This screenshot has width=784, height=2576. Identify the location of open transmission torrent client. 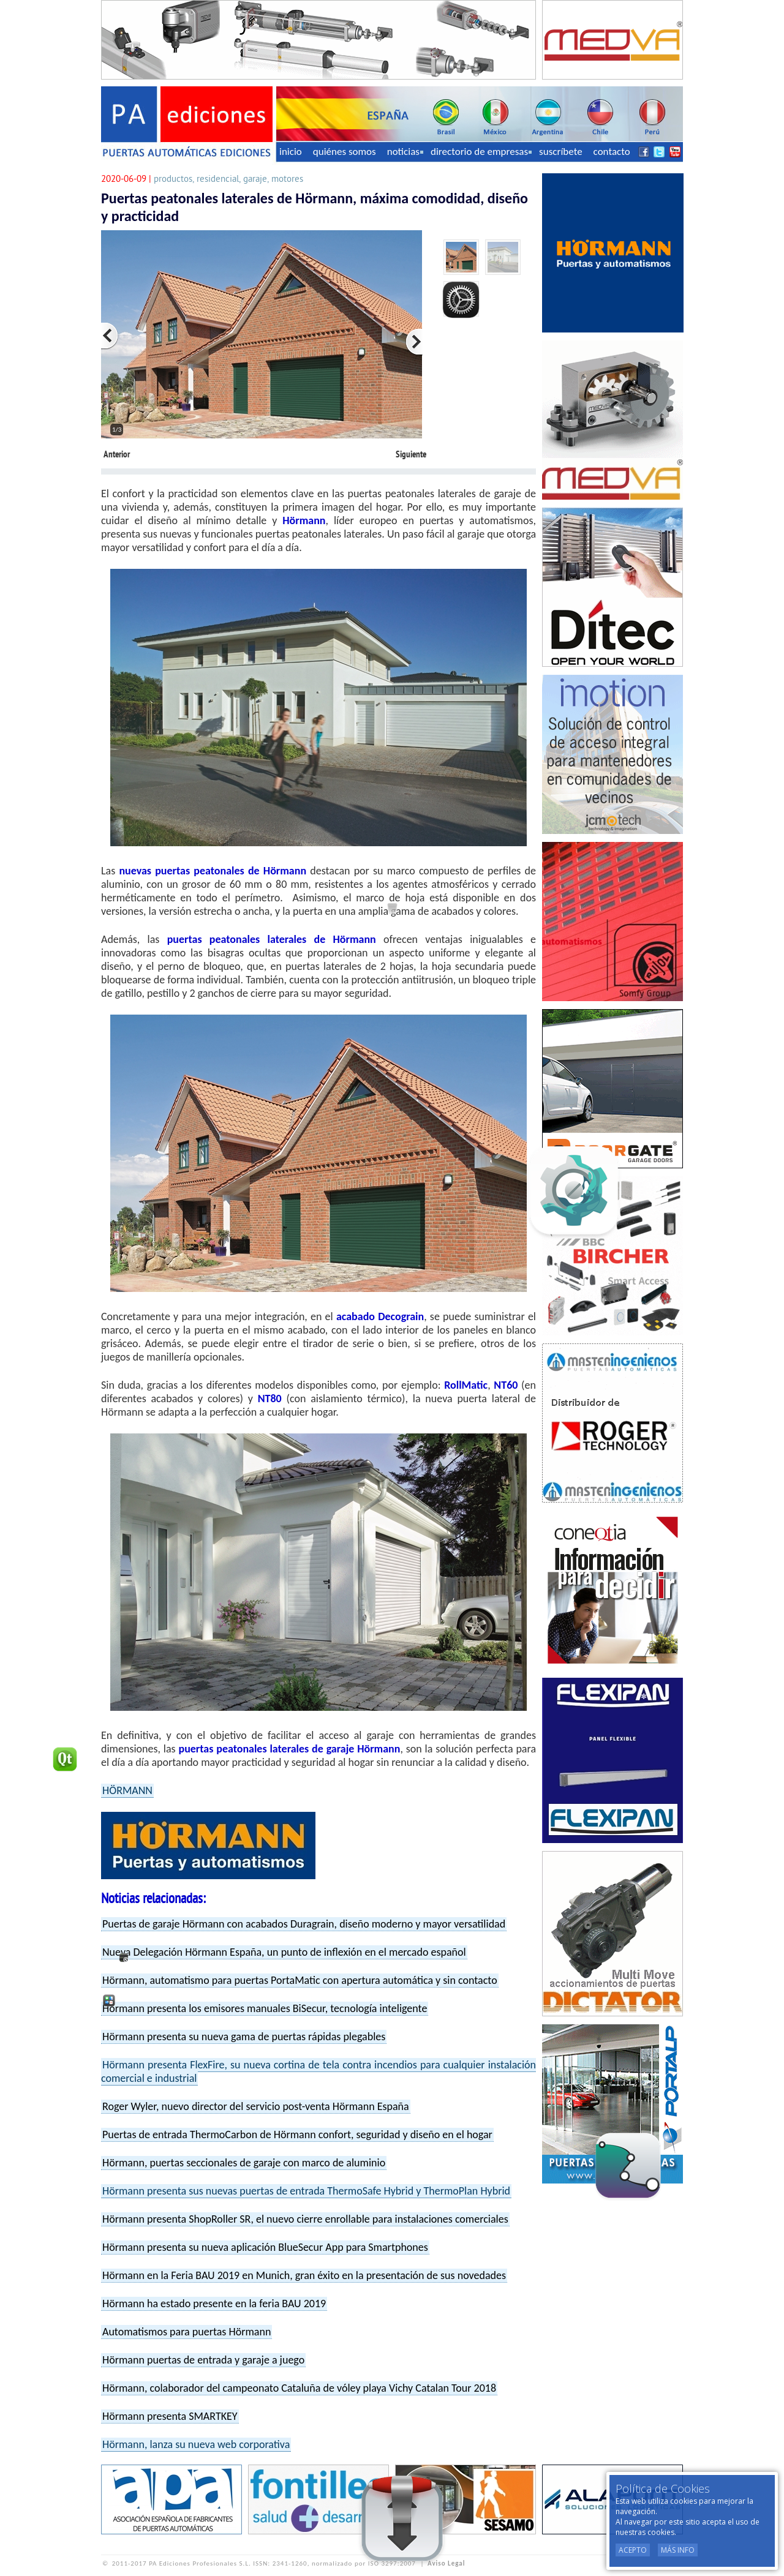
(402, 2520).